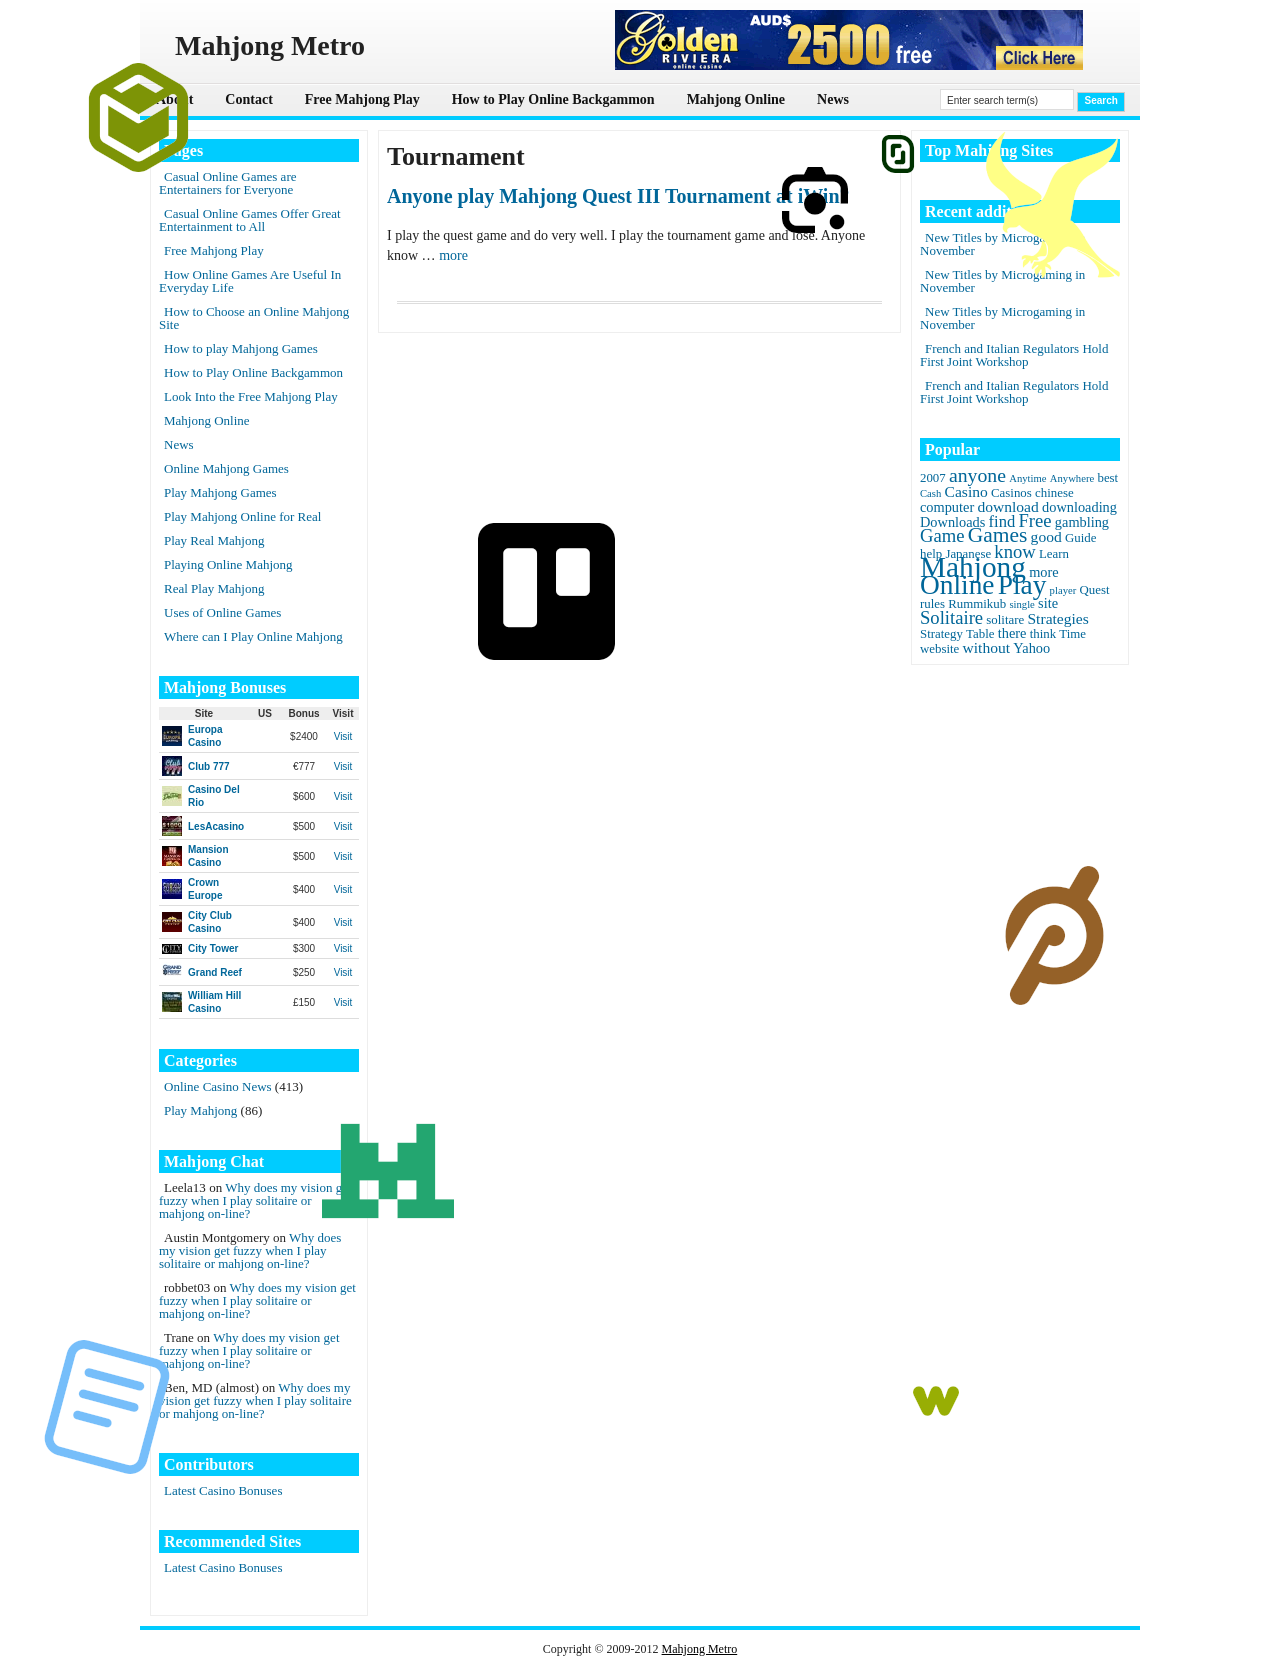 The image size is (1280, 1675). What do you see at coordinates (1054, 935) in the screenshot?
I see `open the Peloton app` at bounding box center [1054, 935].